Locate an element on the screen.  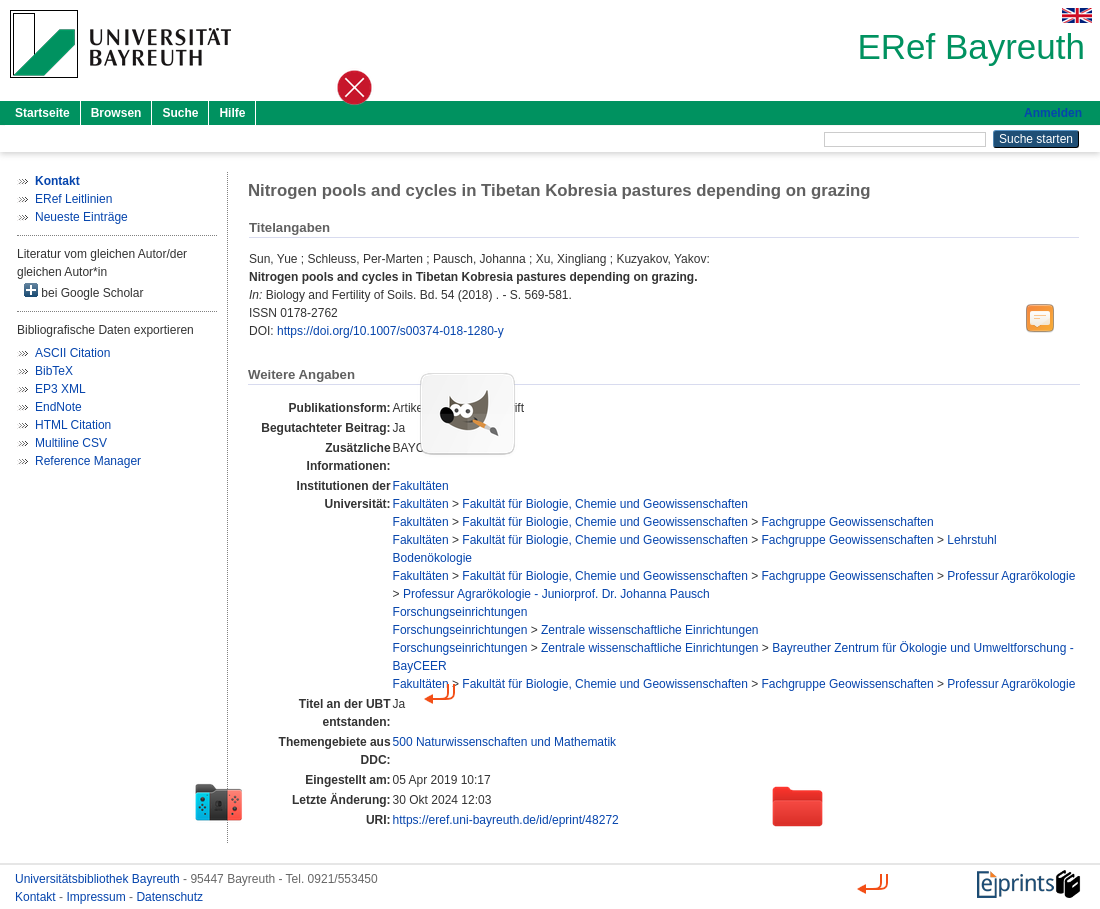
reply to all recipients of an email is located at coordinates (439, 692).